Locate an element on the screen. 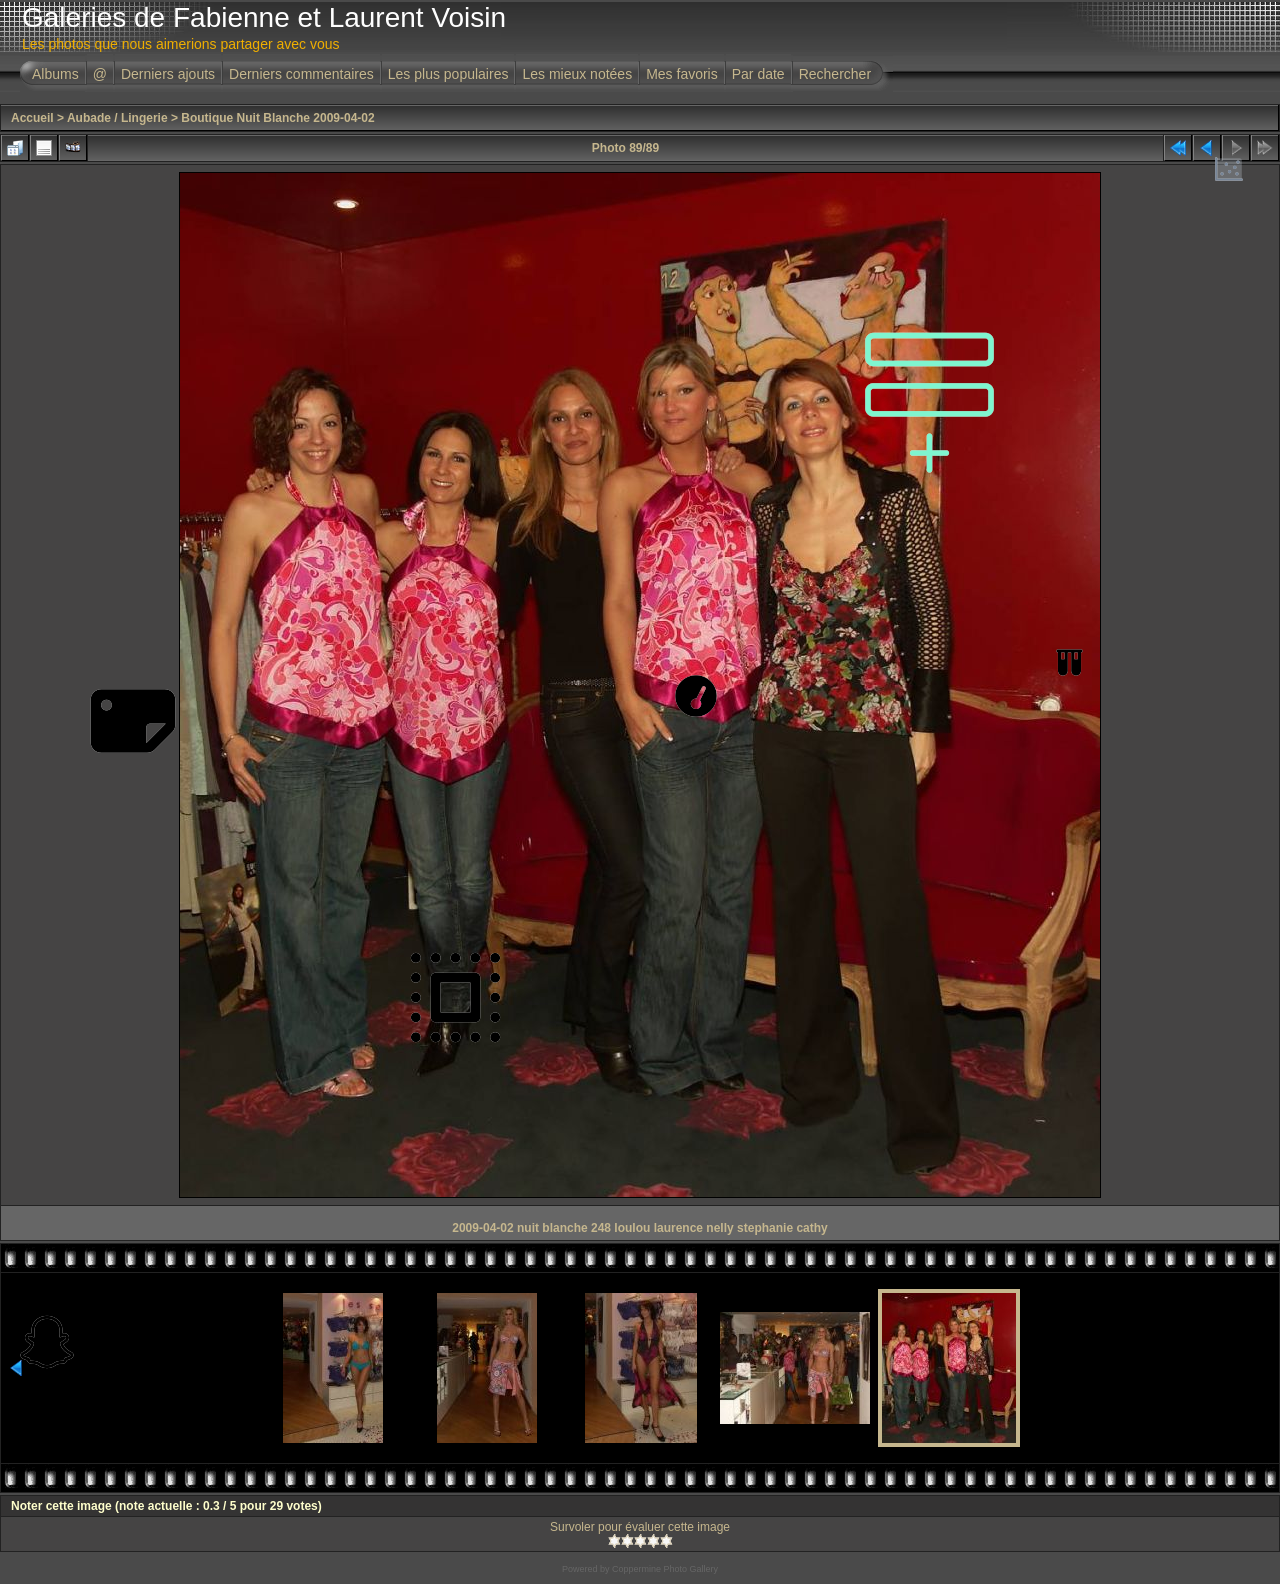 The width and height of the screenshot is (1280, 1584). add a new row at the bottom is located at coordinates (929, 391).